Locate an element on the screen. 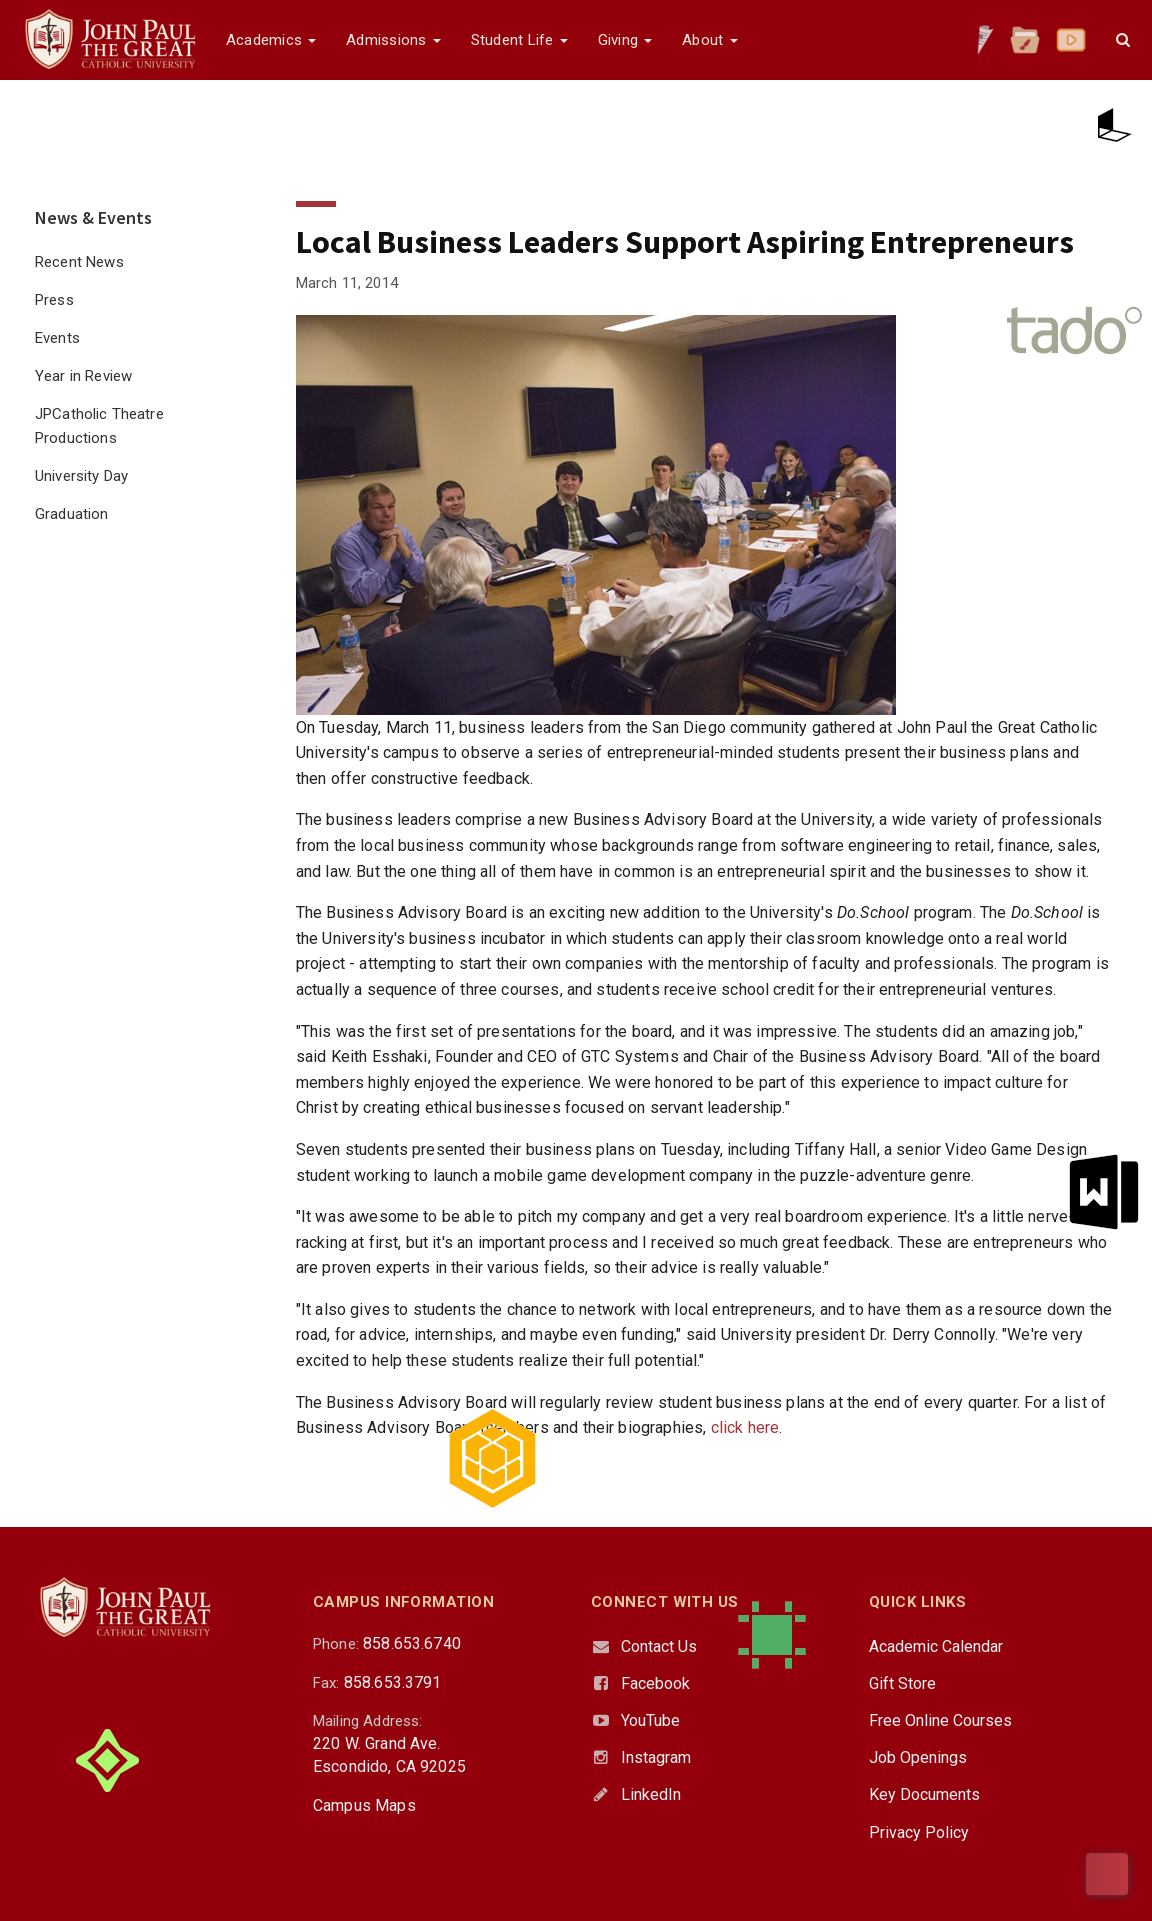  sequelize ORM library logo is located at coordinates (492, 1458).